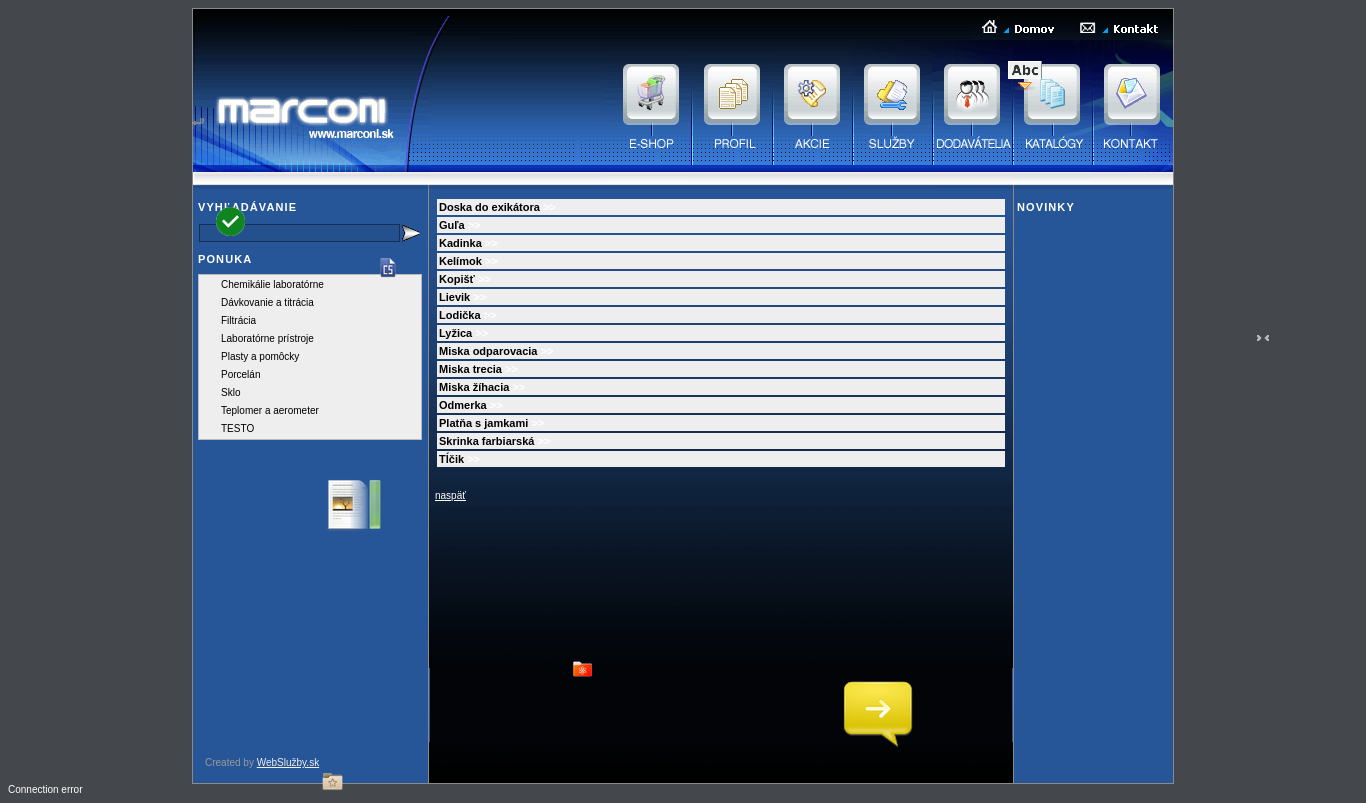  I want to click on confirm or accept an action, so click(230, 221).